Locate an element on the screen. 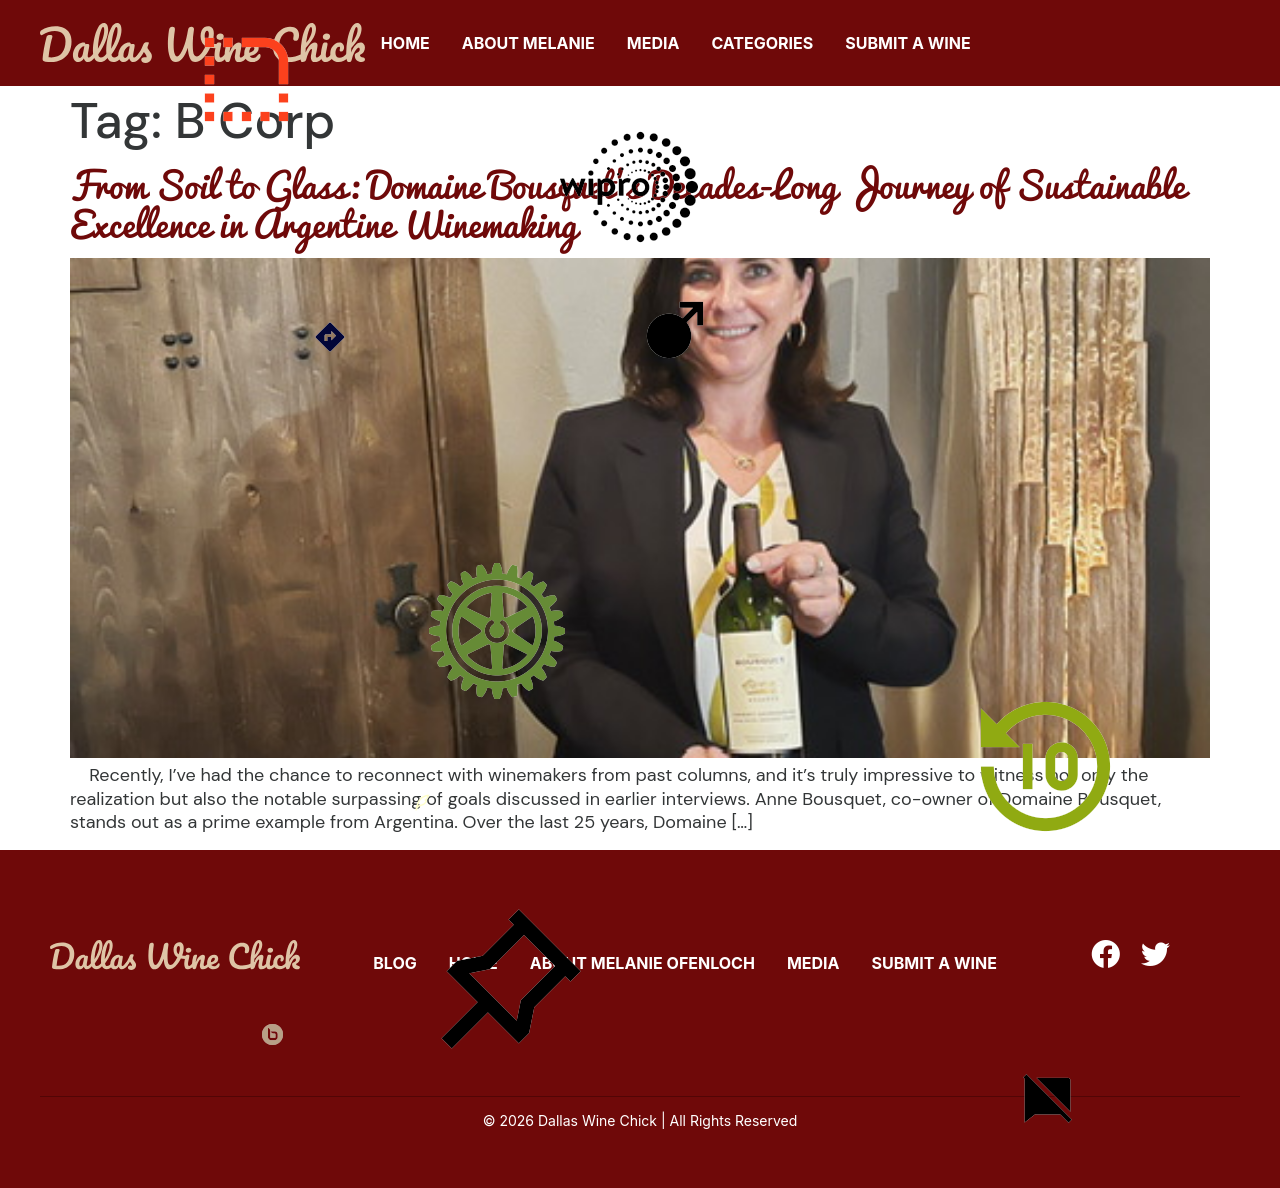 This screenshot has width=1280, height=1188. get directions to this location is located at coordinates (330, 337).